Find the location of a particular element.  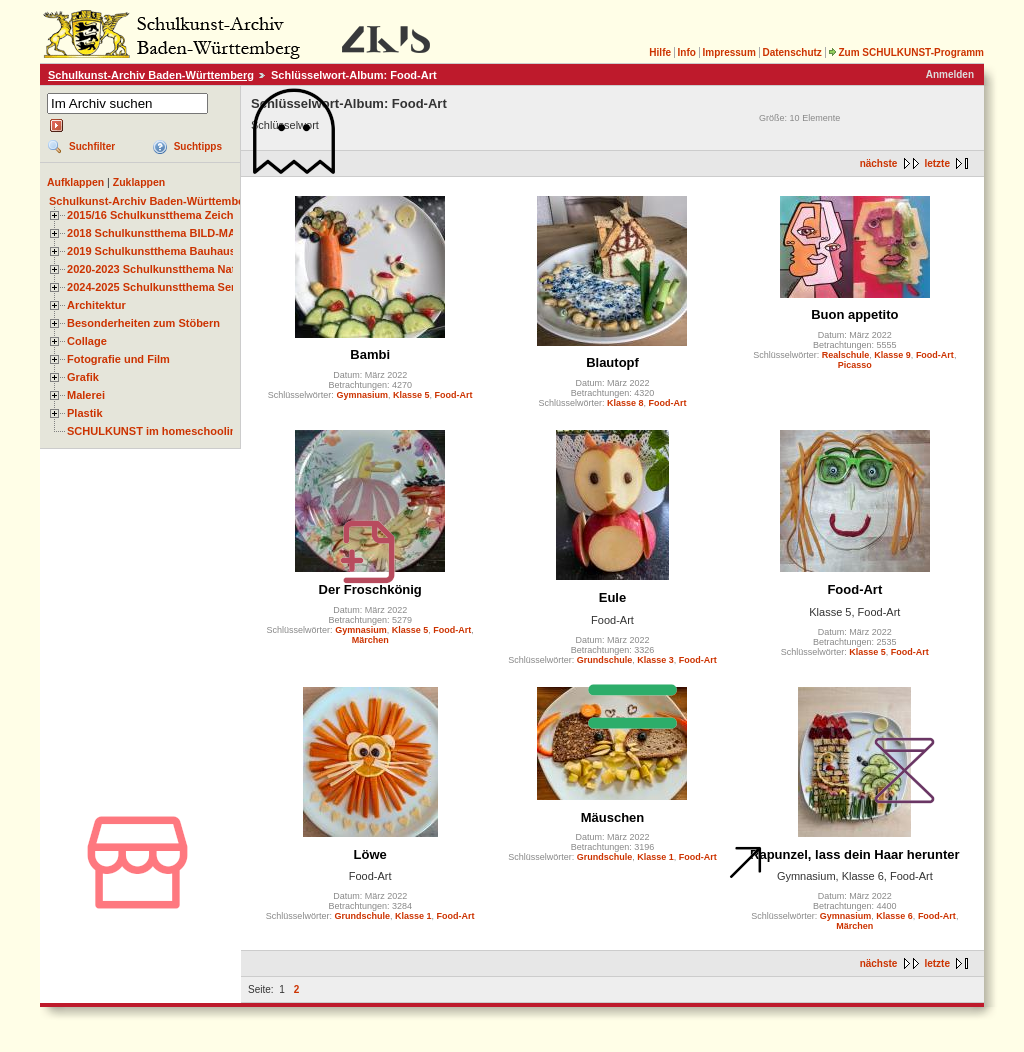

open link in new tab or window is located at coordinates (745, 862).